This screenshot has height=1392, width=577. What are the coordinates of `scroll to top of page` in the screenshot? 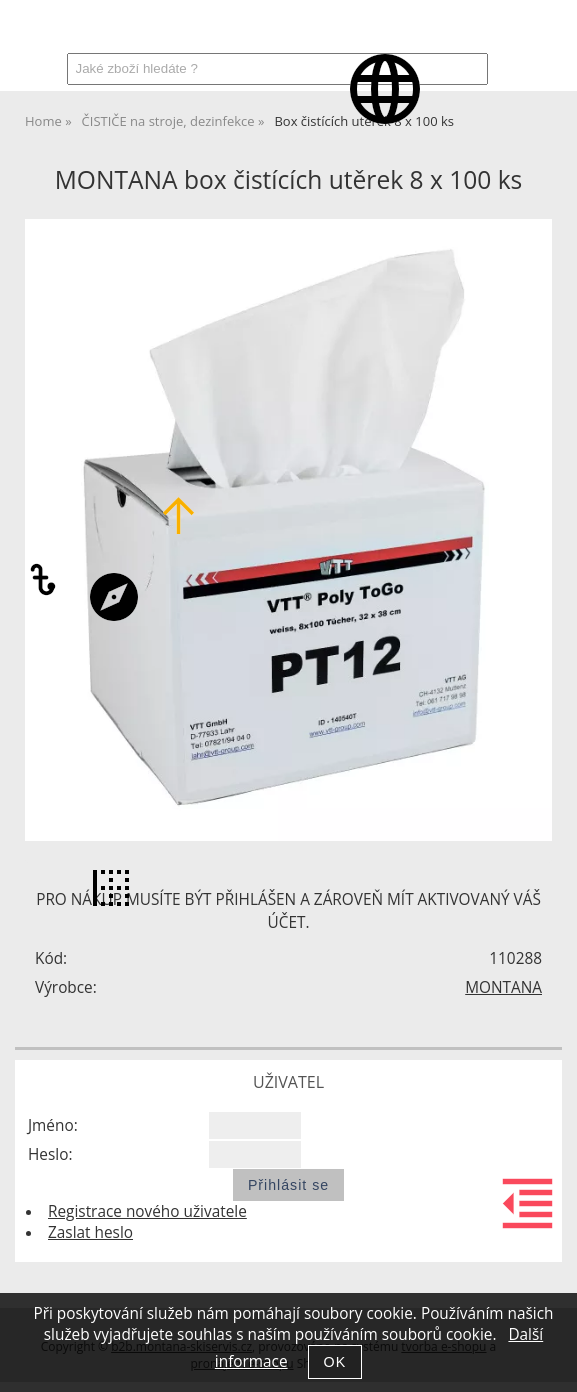 It's located at (178, 515).